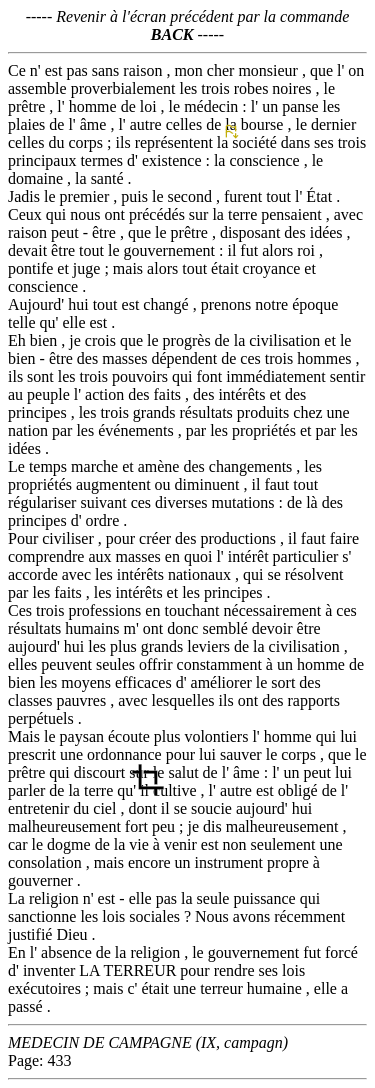 The image size is (375, 1088). I want to click on lower priority or demote a flagged item, so click(231, 131).